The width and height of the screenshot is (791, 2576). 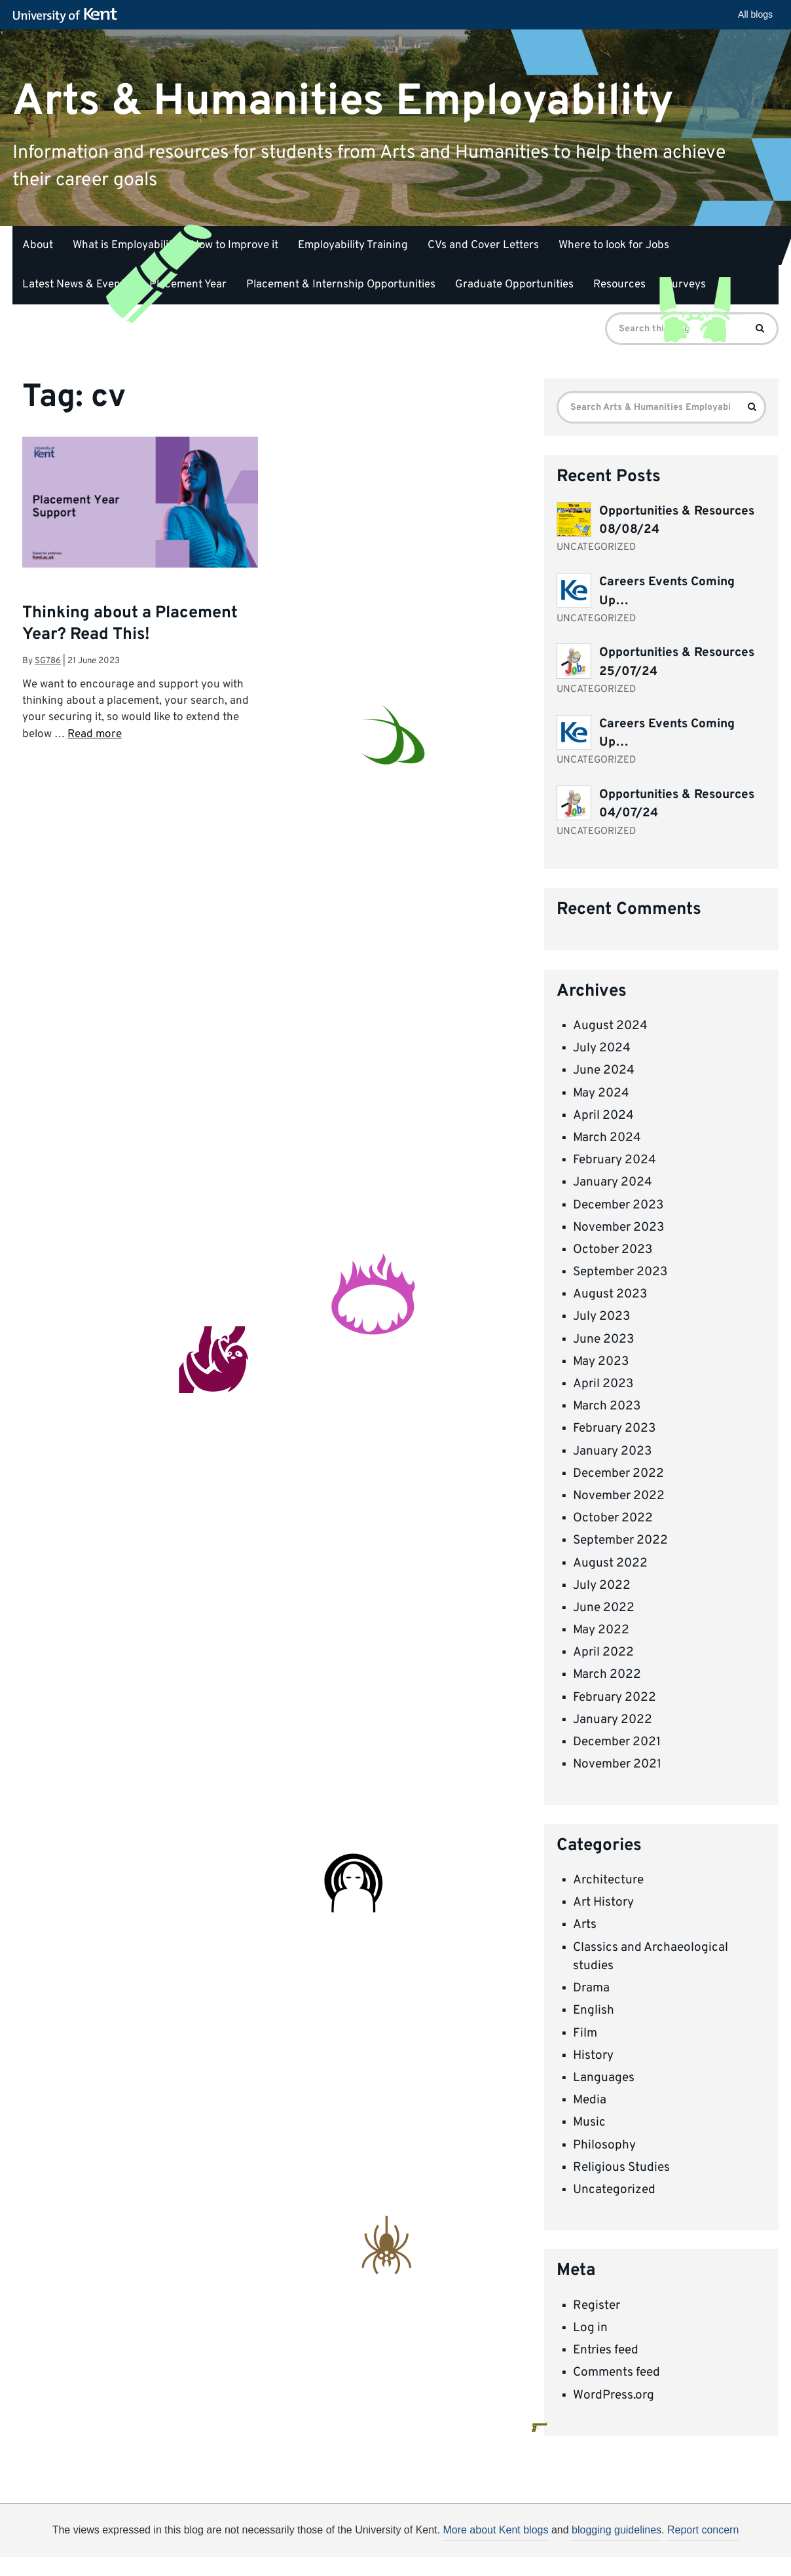 I want to click on sloth character or mascot icon, so click(x=213, y=1360).